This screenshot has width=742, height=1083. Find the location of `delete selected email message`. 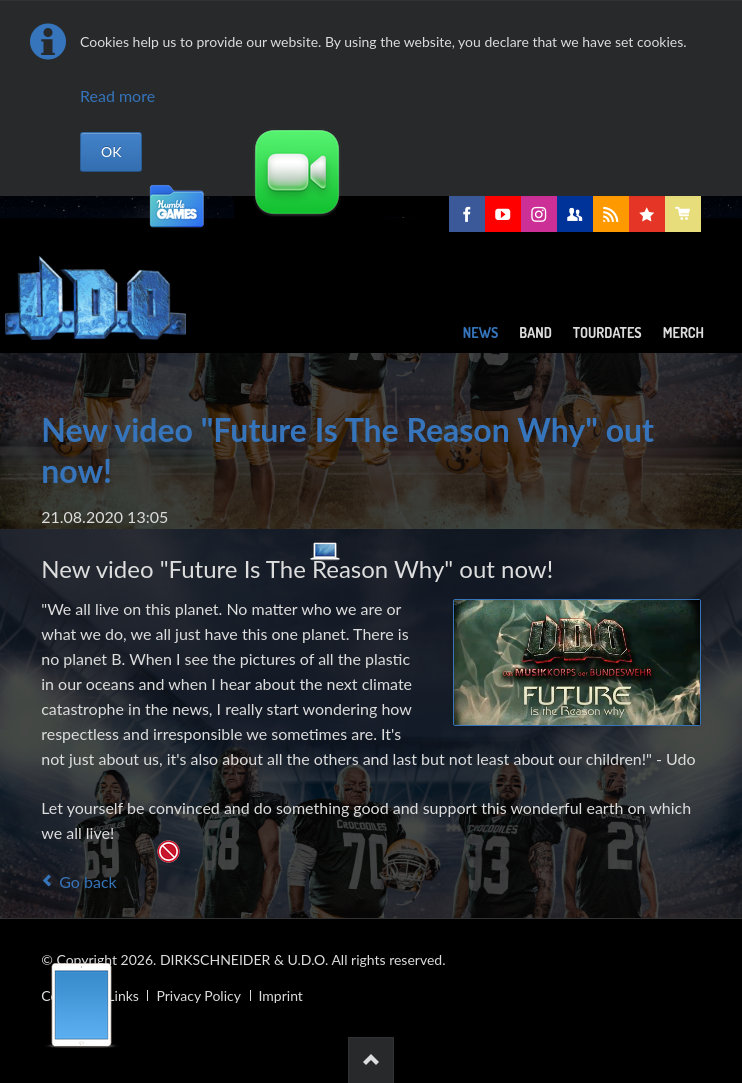

delete selected email message is located at coordinates (168, 851).